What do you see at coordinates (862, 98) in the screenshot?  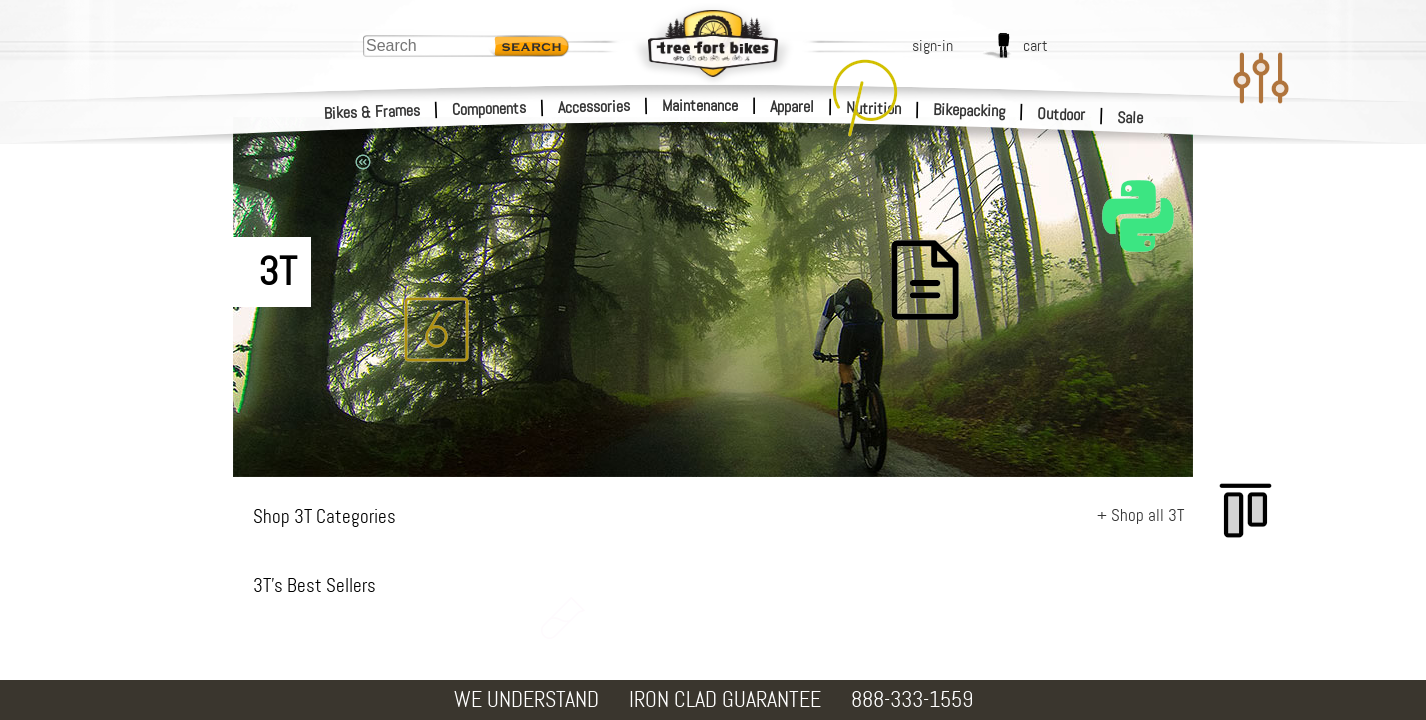 I see `open Pinterest app` at bounding box center [862, 98].